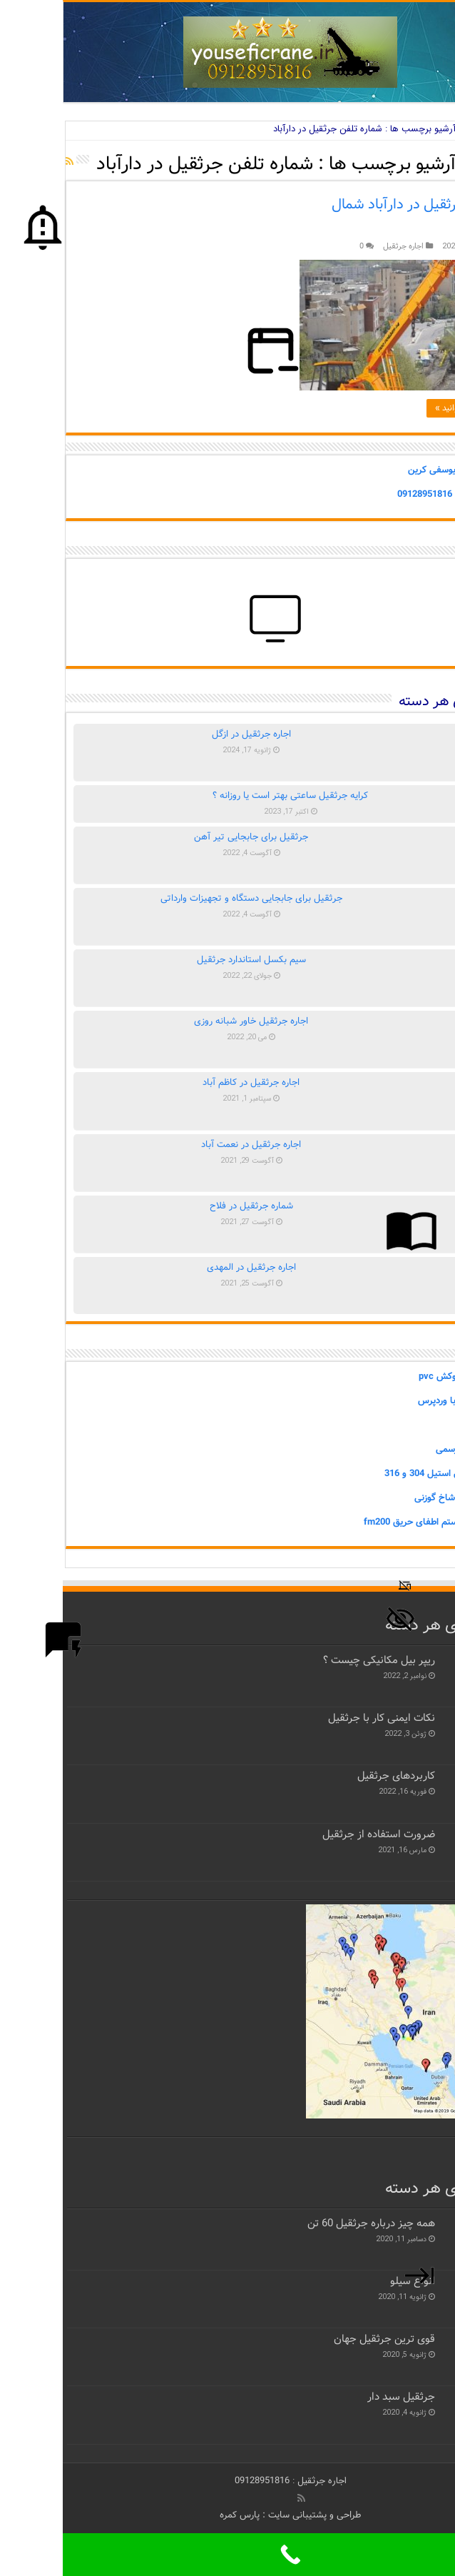  I want to click on import contacts from address book, so click(411, 1229).